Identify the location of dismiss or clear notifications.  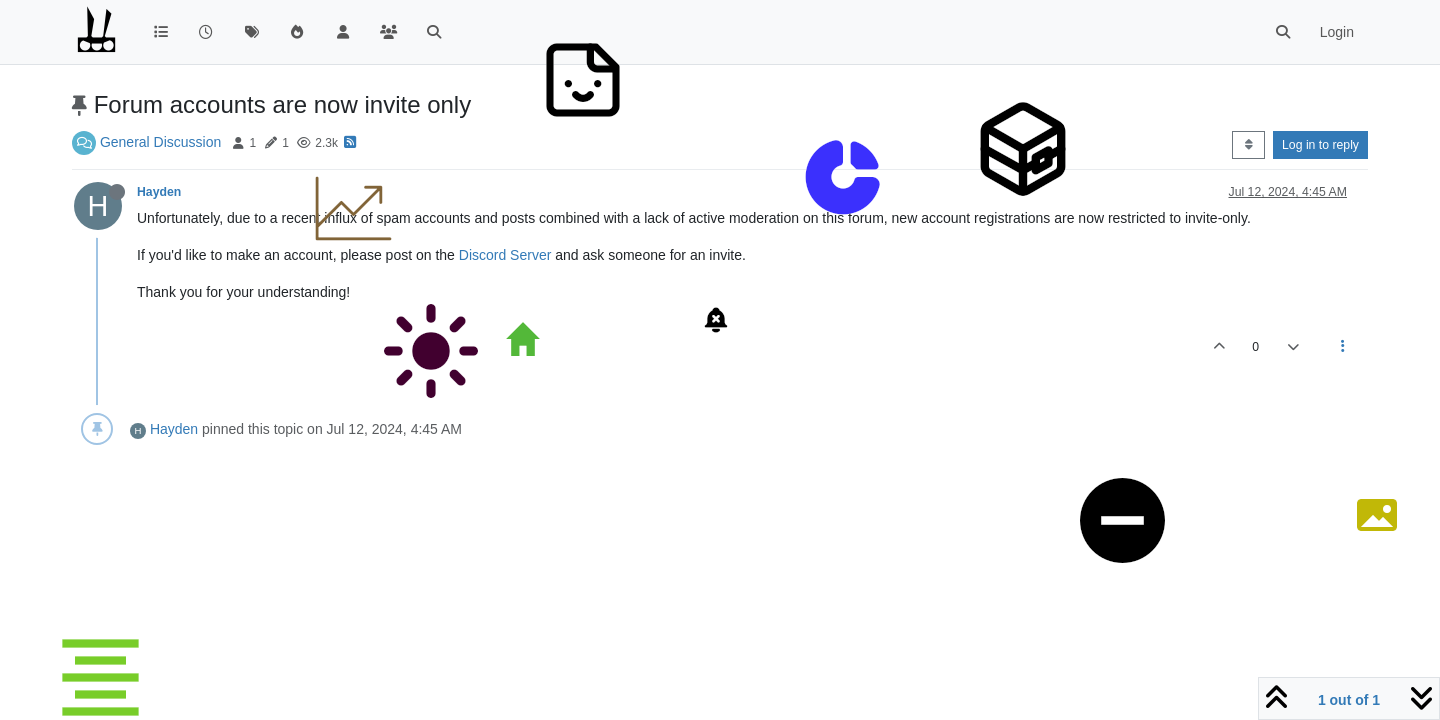
(716, 320).